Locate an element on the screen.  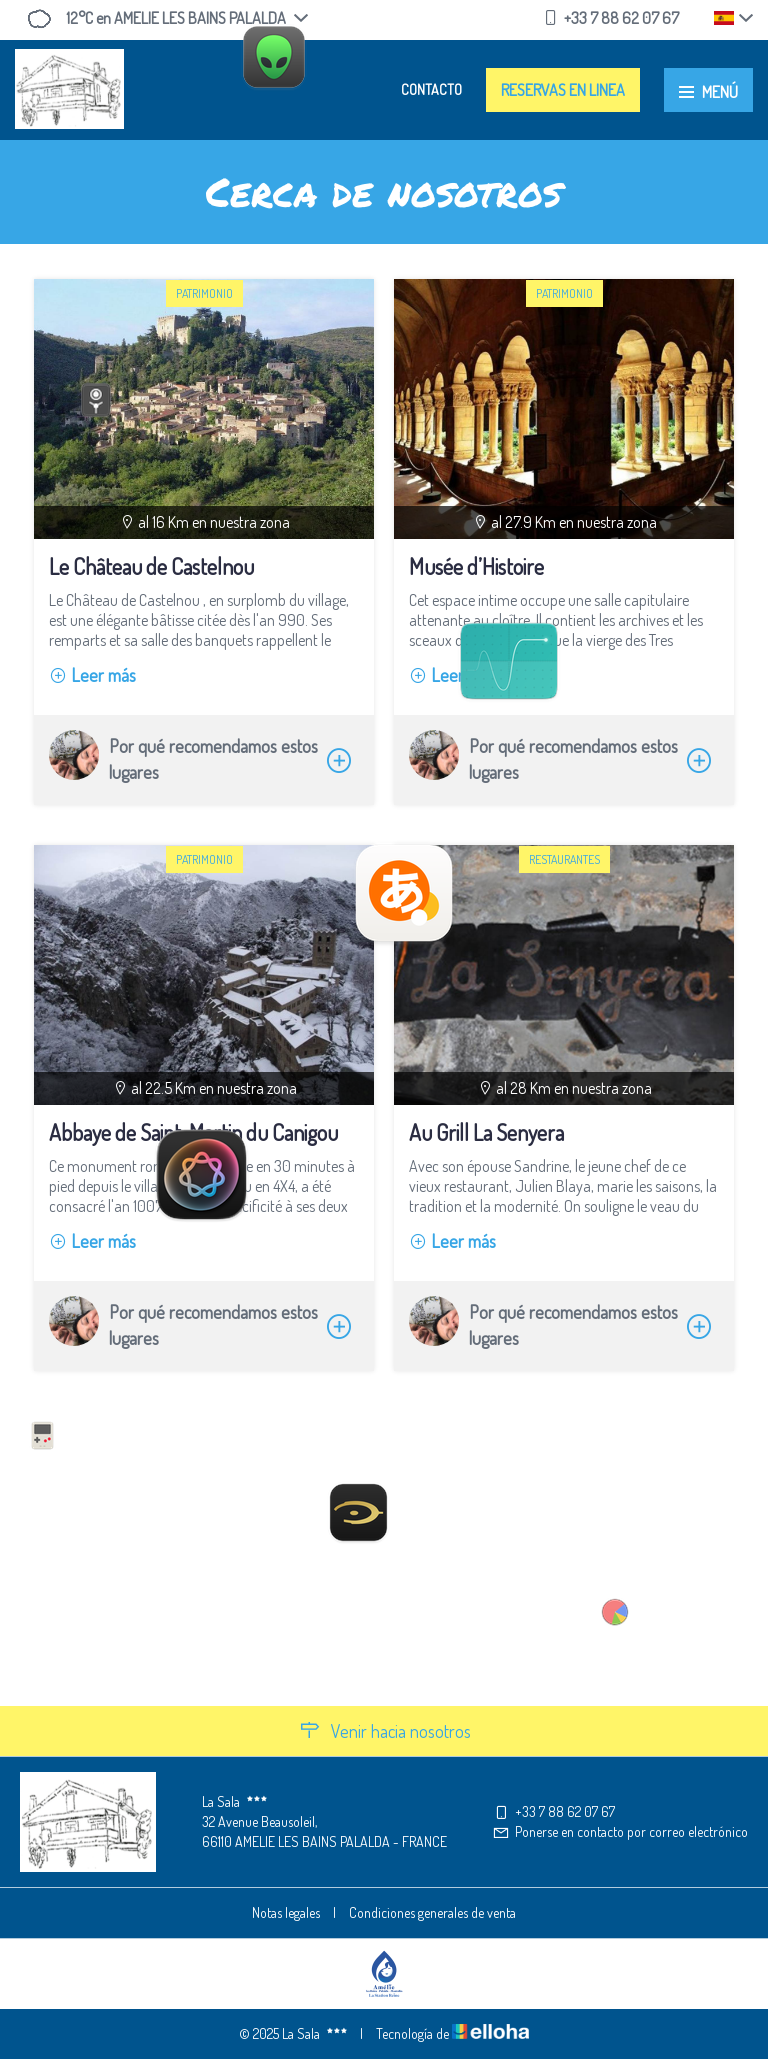
launch alien arena game is located at coordinates (274, 57).